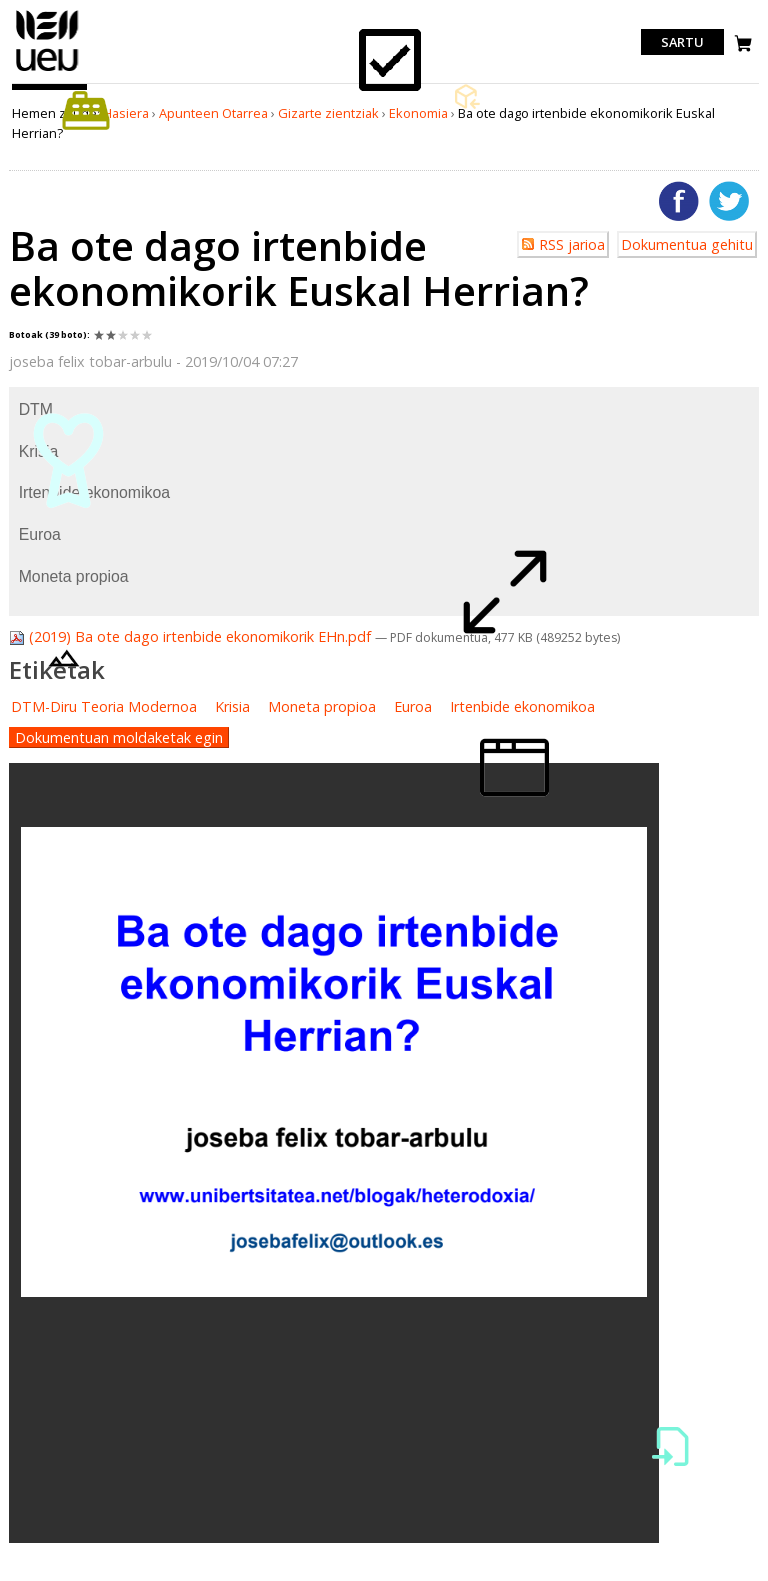 This screenshot has height=1581, width=768. I want to click on view sponsor tiers and levels, so click(68, 457).